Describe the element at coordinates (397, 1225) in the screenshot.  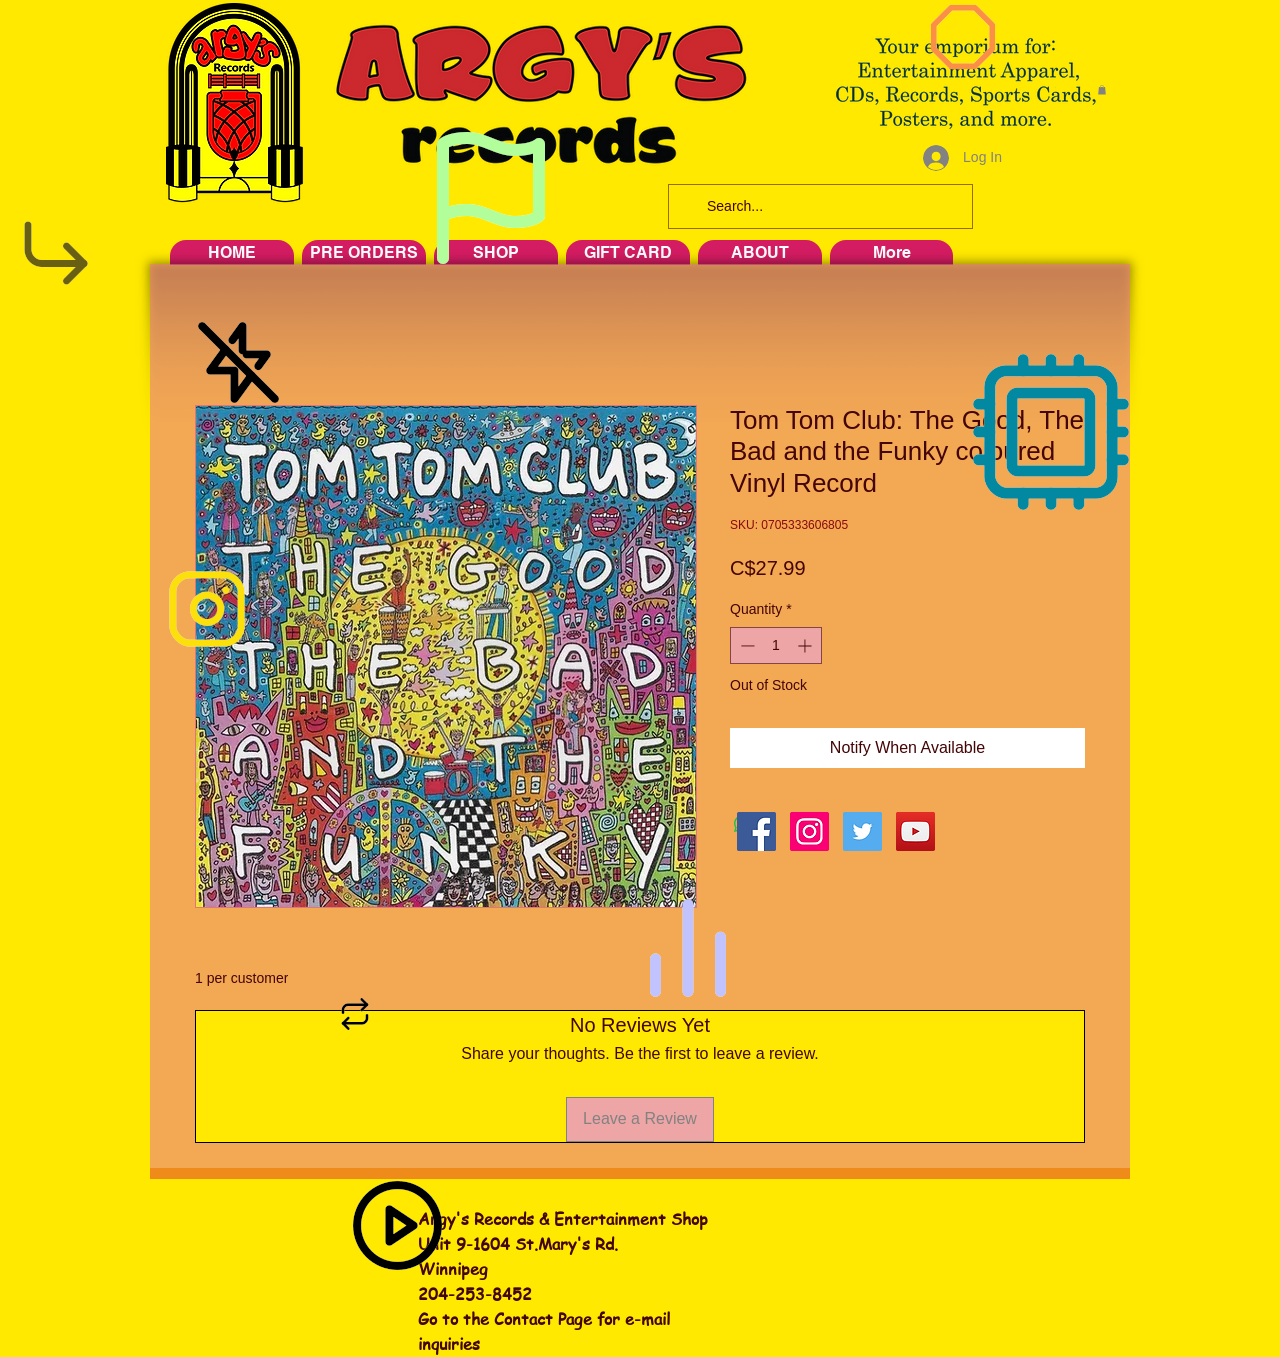
I see `play video or audio content` at that location.